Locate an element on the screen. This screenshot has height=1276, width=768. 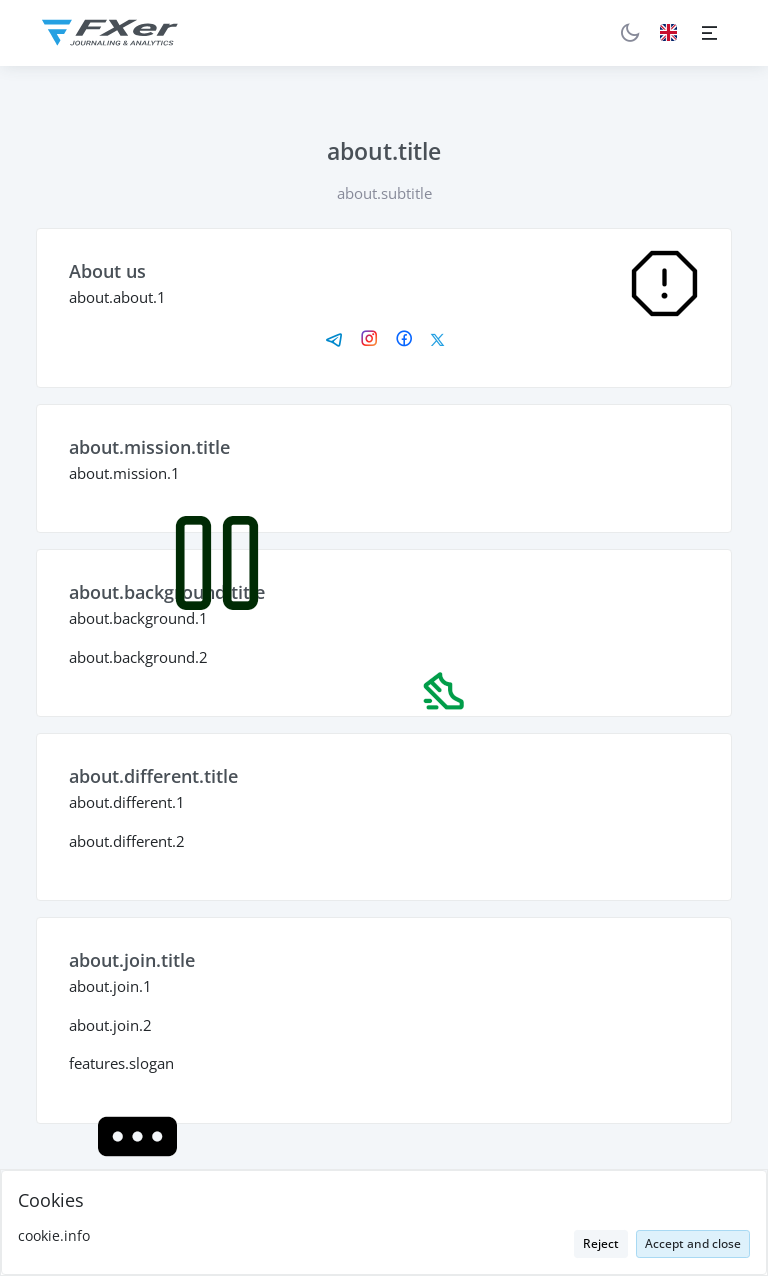
track your running or walking activity is located at coordinates (443, 693).